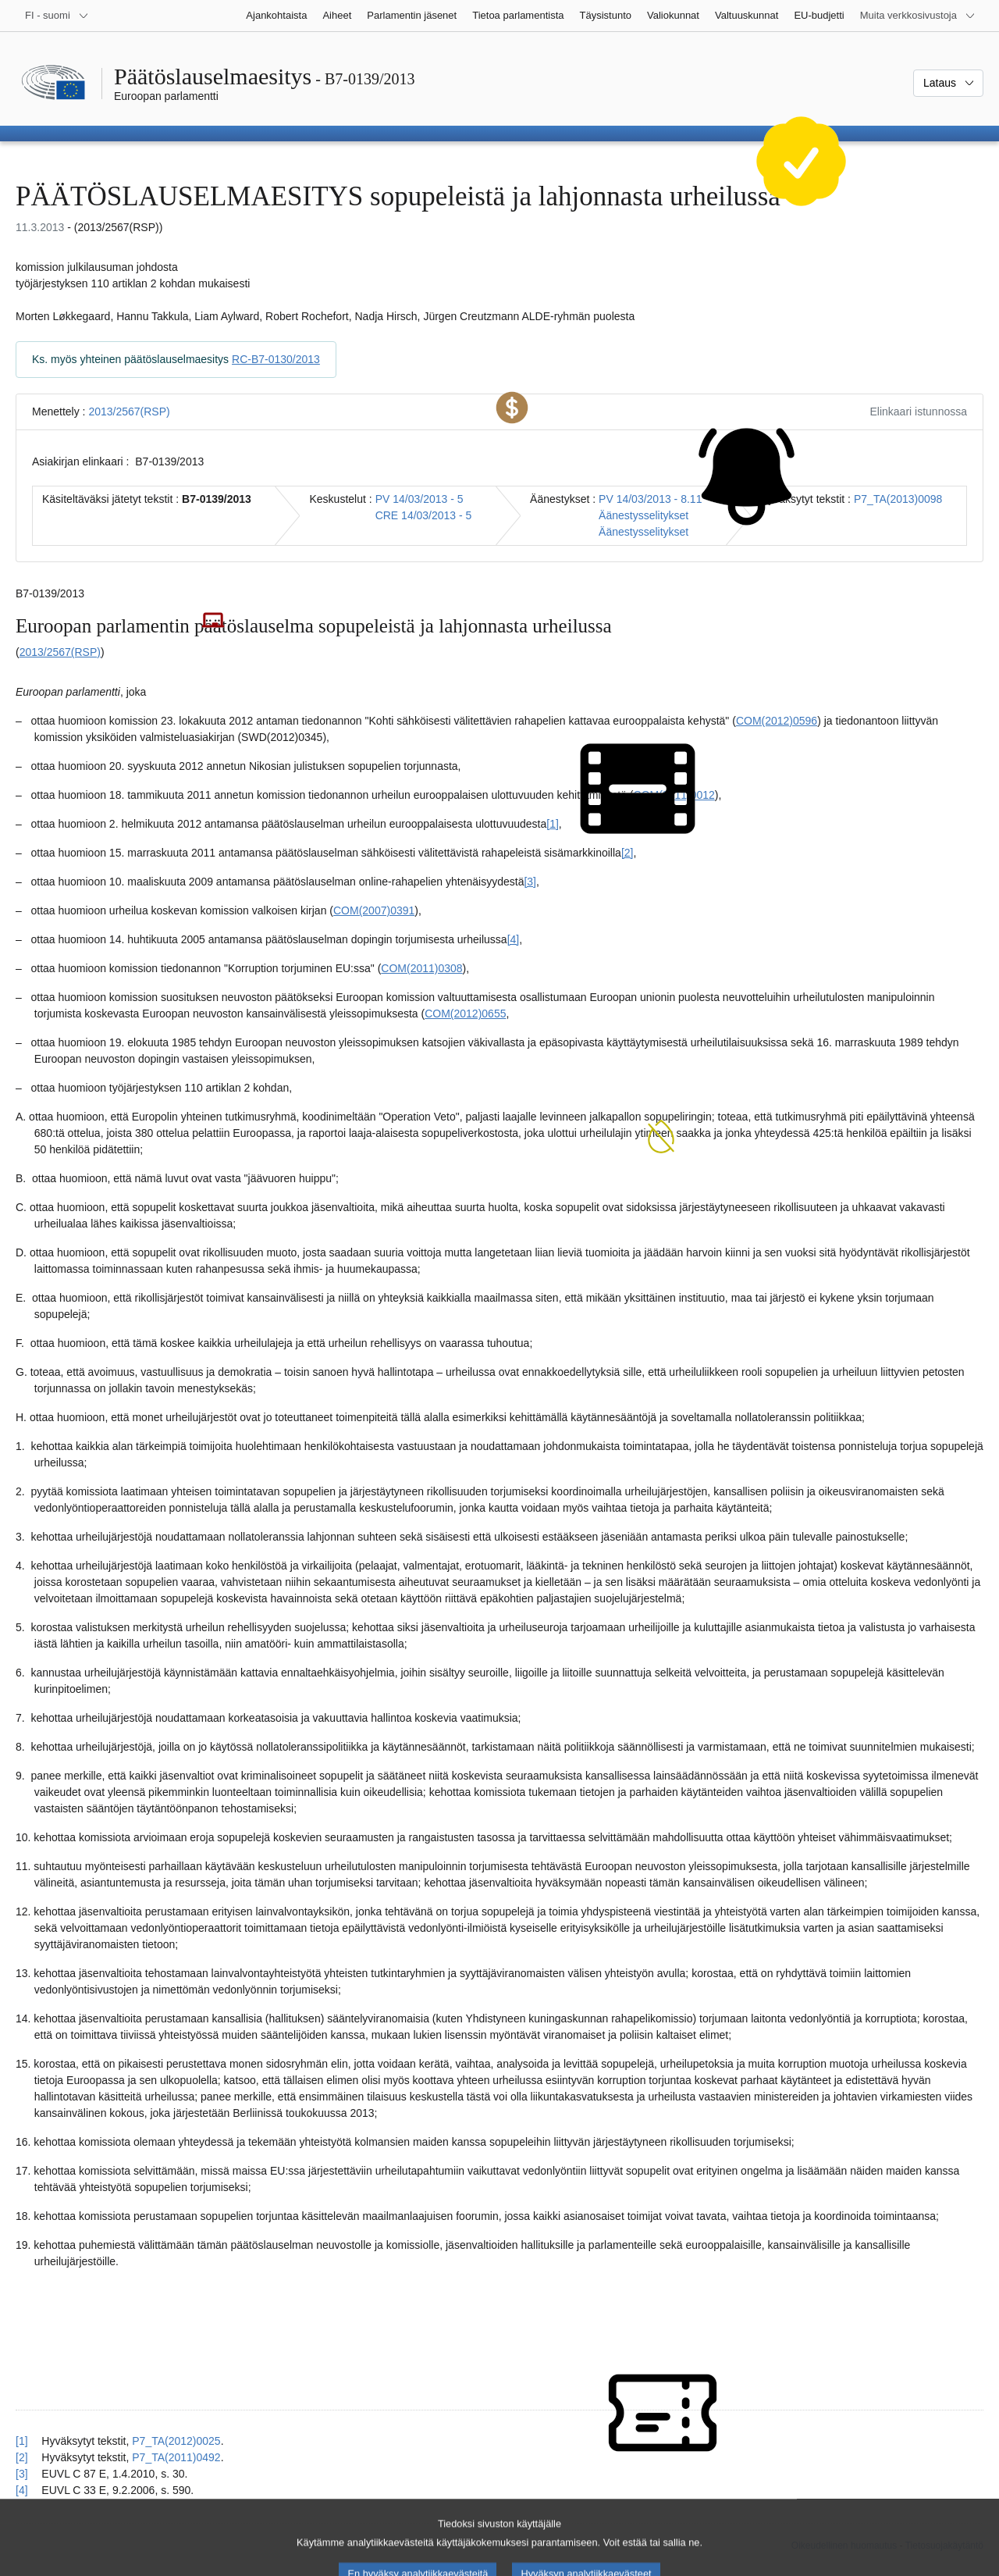 This screenshot has width=999, height=2576. I want to click on access presentation or teaching mode, so click(213, 620).